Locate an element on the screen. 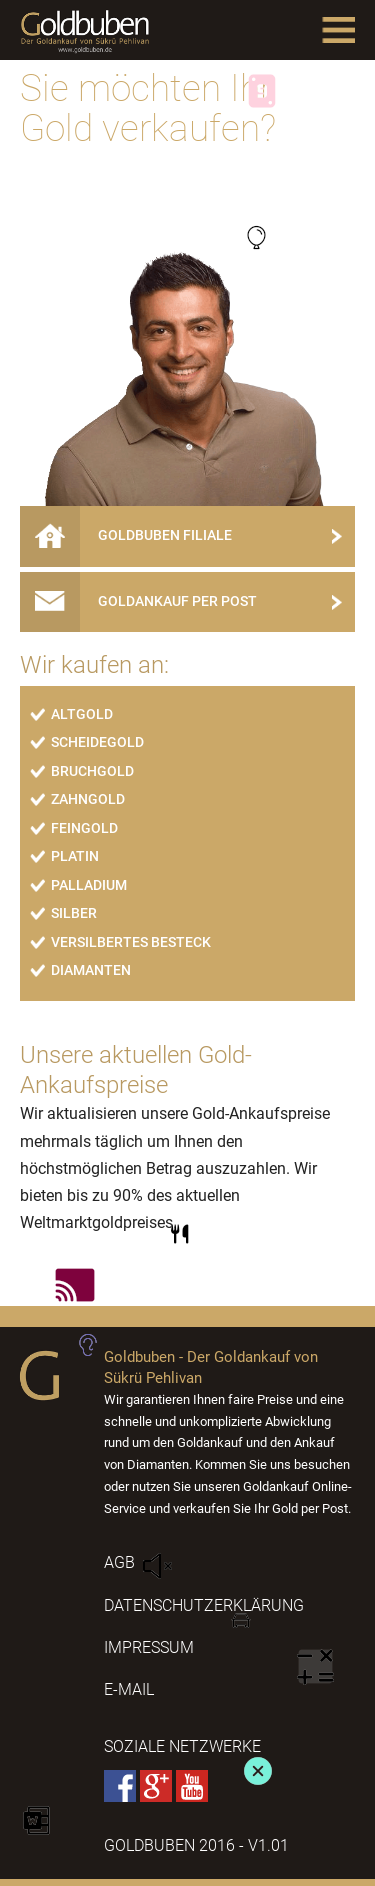 Image resolution: width=375 pixels, height=1886 pixels. close or dismiss a dialog is located at coordinates (258, 1771).